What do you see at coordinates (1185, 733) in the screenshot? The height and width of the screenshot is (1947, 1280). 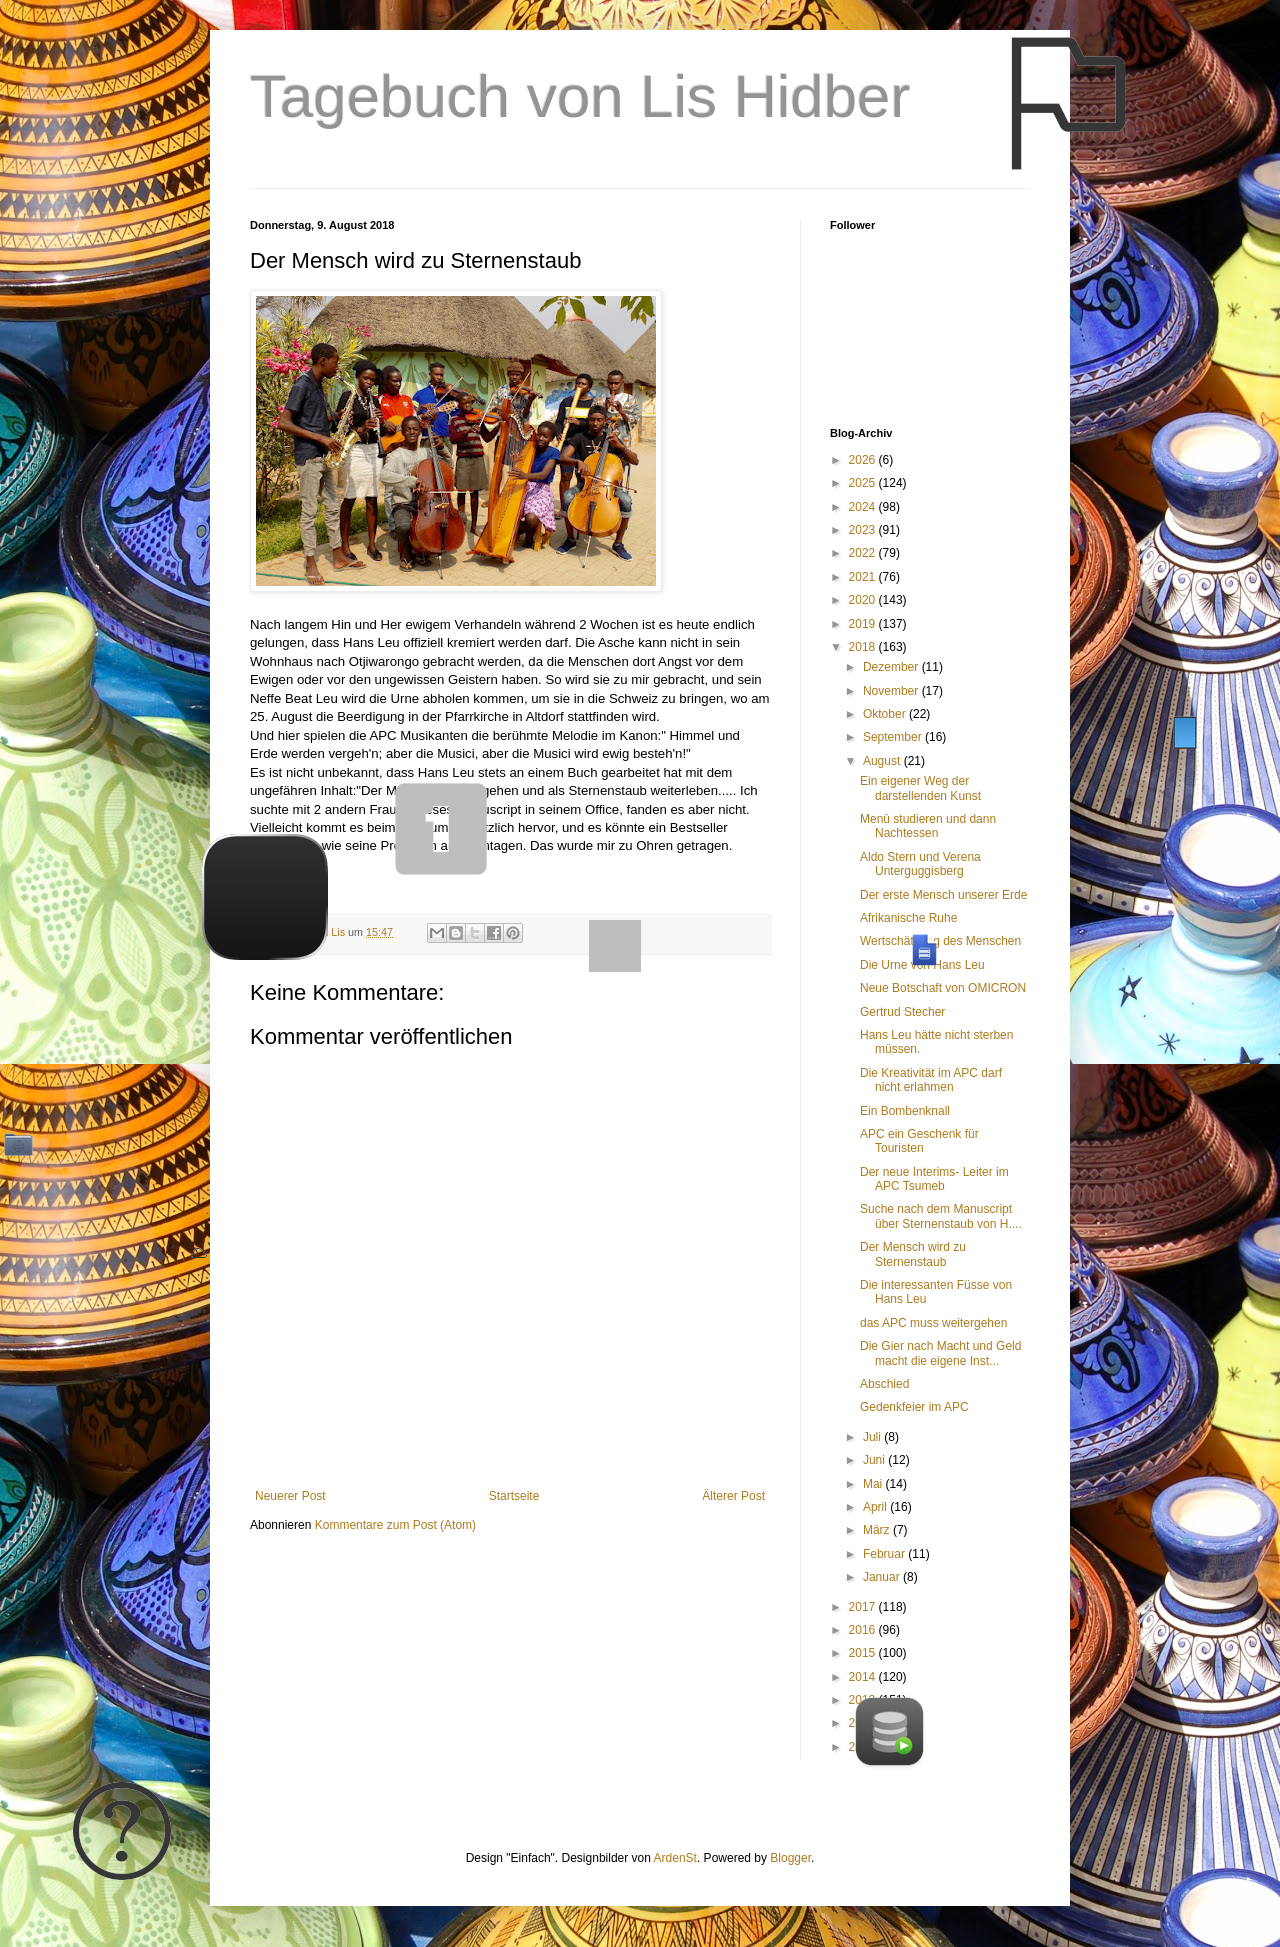 I see `iPad Pro device icon` at bounding box center [1185, 733].